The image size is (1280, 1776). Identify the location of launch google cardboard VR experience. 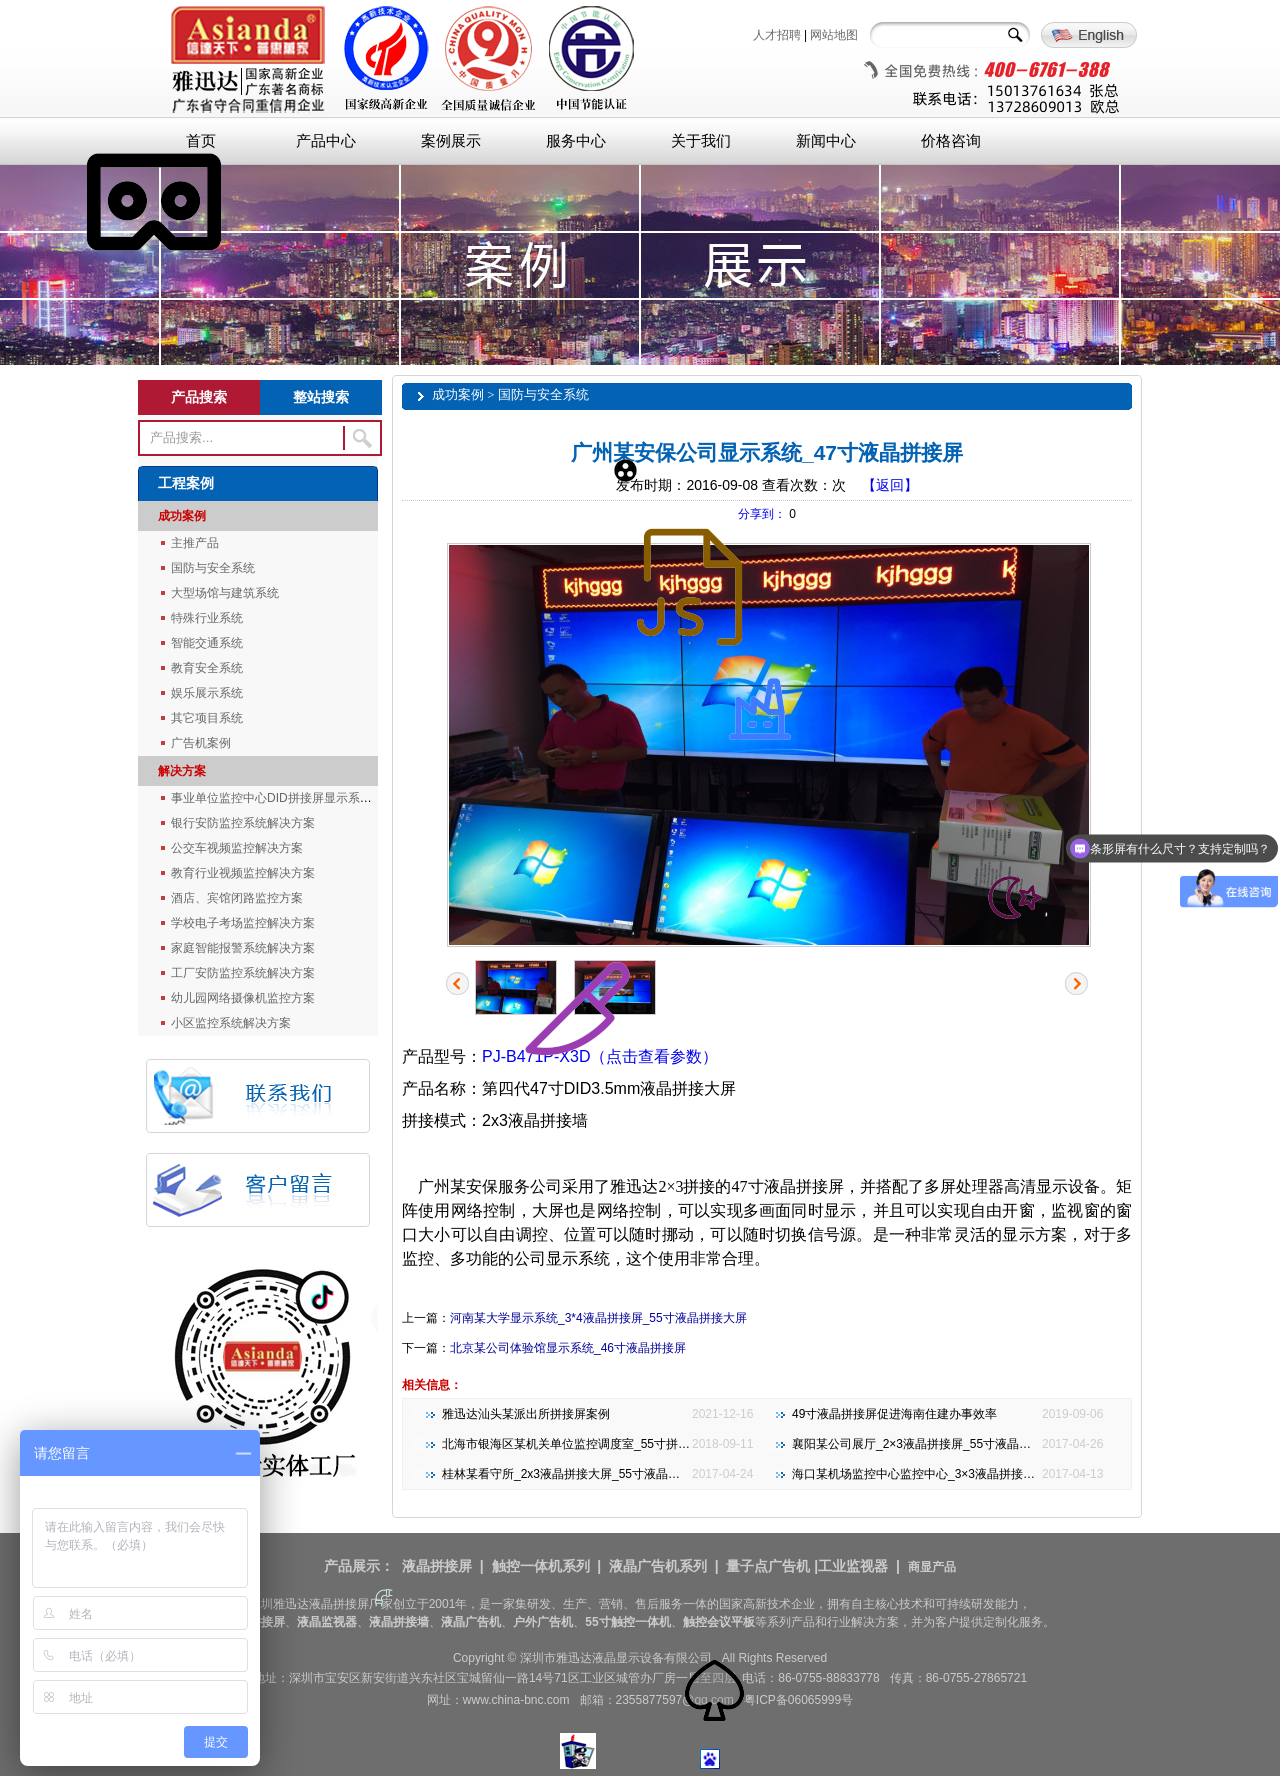
(154, 202).